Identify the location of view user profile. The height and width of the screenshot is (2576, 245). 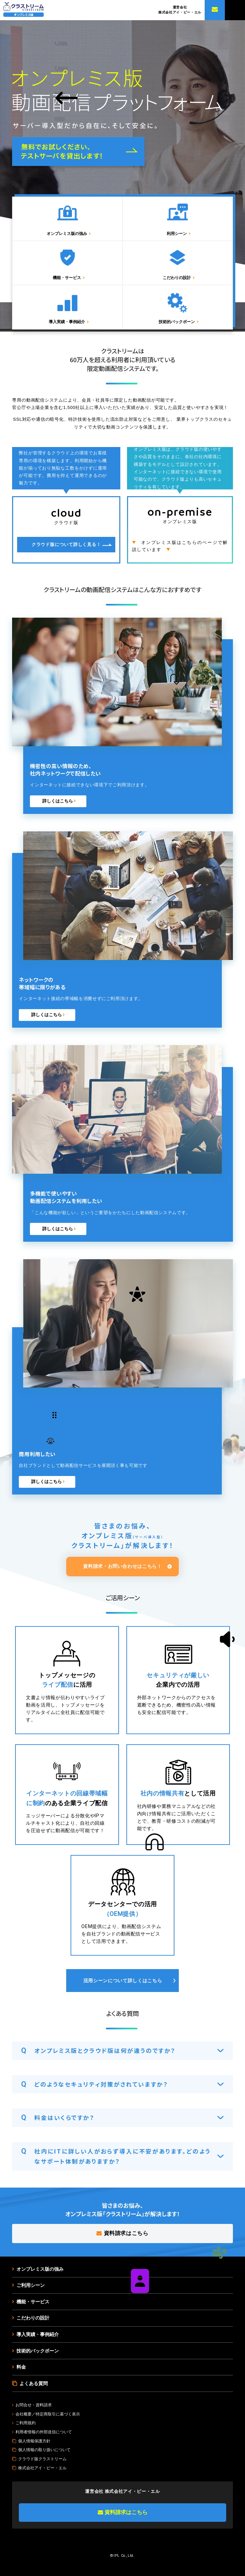
(140, 2281).